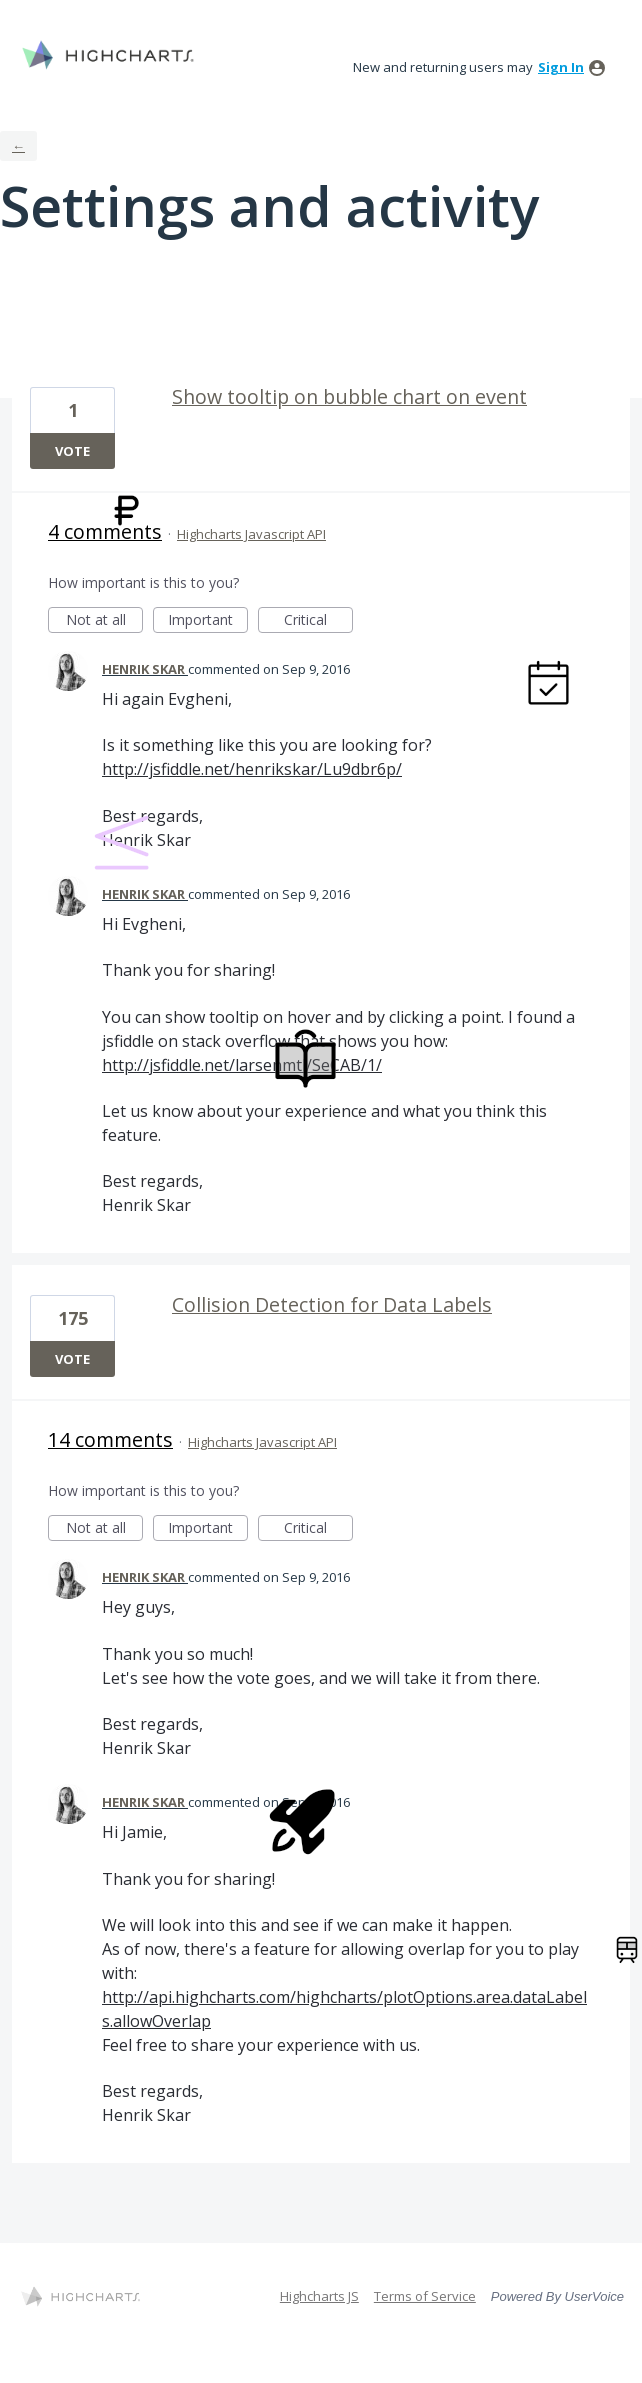  Describe the element at coordinates (127, 510) in the screenshot. I see `indicates Russian ruble currency` at that location.